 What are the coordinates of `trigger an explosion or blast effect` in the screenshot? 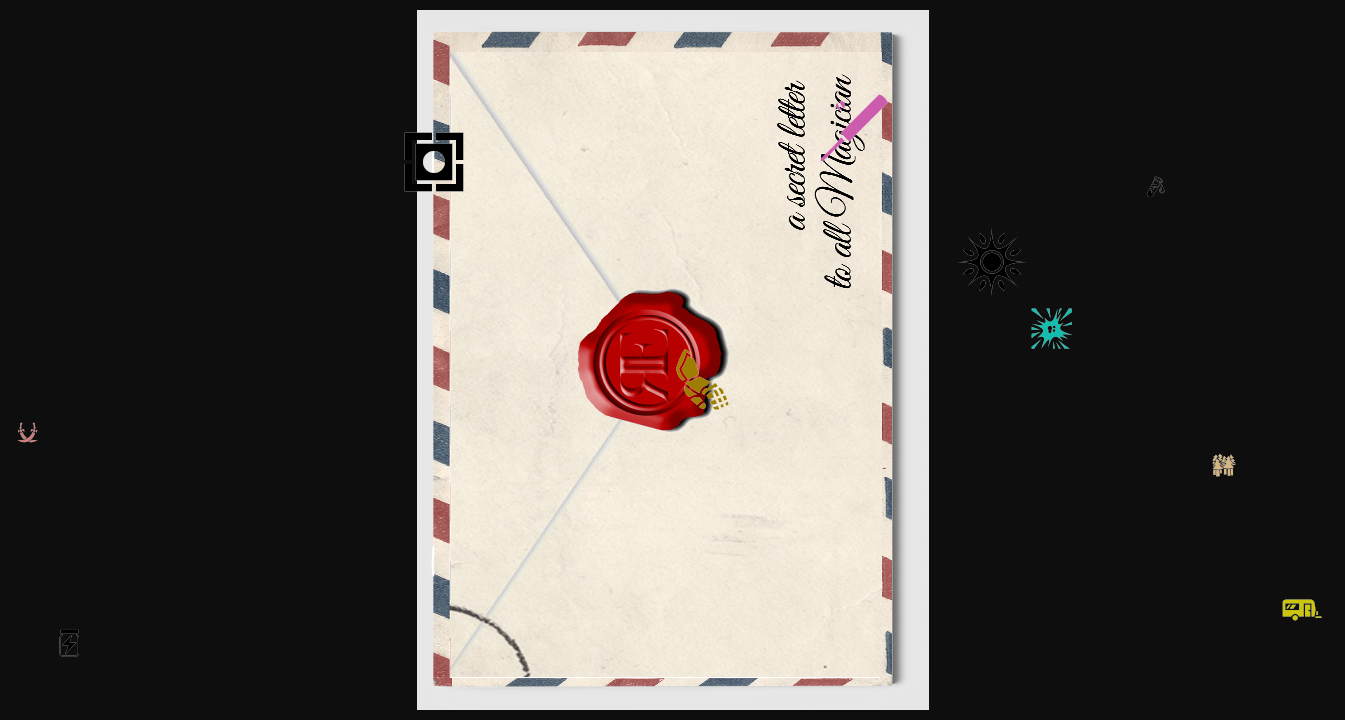 It's located at (1051, 328).